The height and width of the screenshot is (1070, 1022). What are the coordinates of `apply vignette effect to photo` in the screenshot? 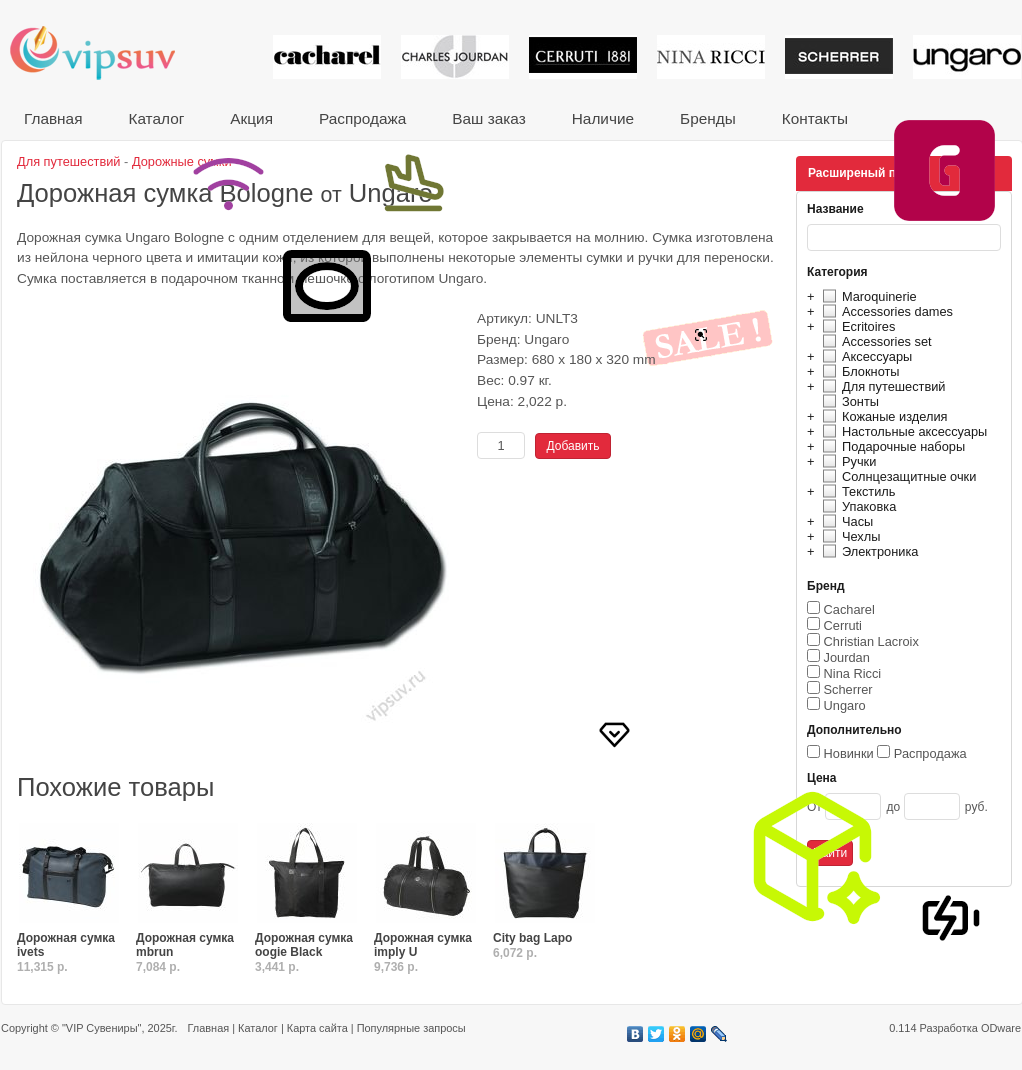 It's located at (327, 286).